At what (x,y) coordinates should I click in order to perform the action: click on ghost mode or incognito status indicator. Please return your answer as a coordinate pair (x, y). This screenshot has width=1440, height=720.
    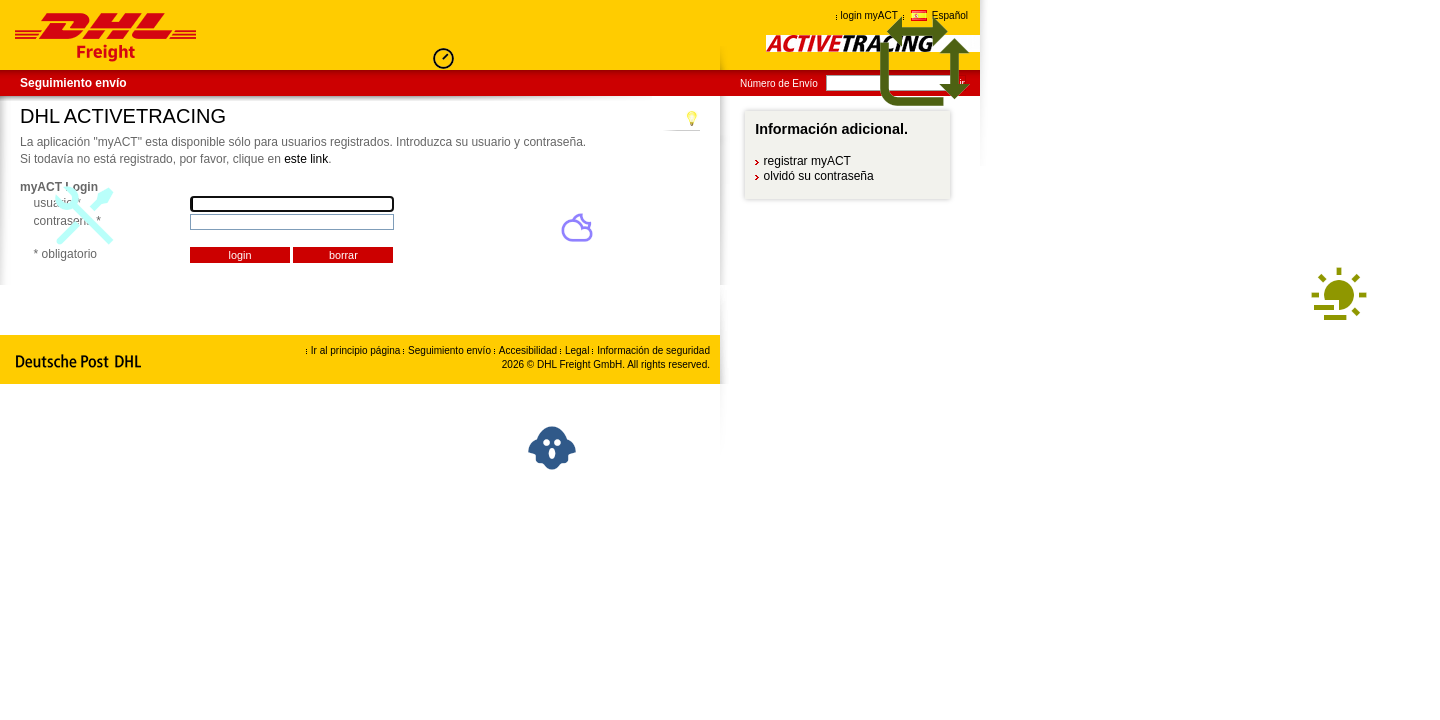
    Looking at the image, I should click on (552, 448).